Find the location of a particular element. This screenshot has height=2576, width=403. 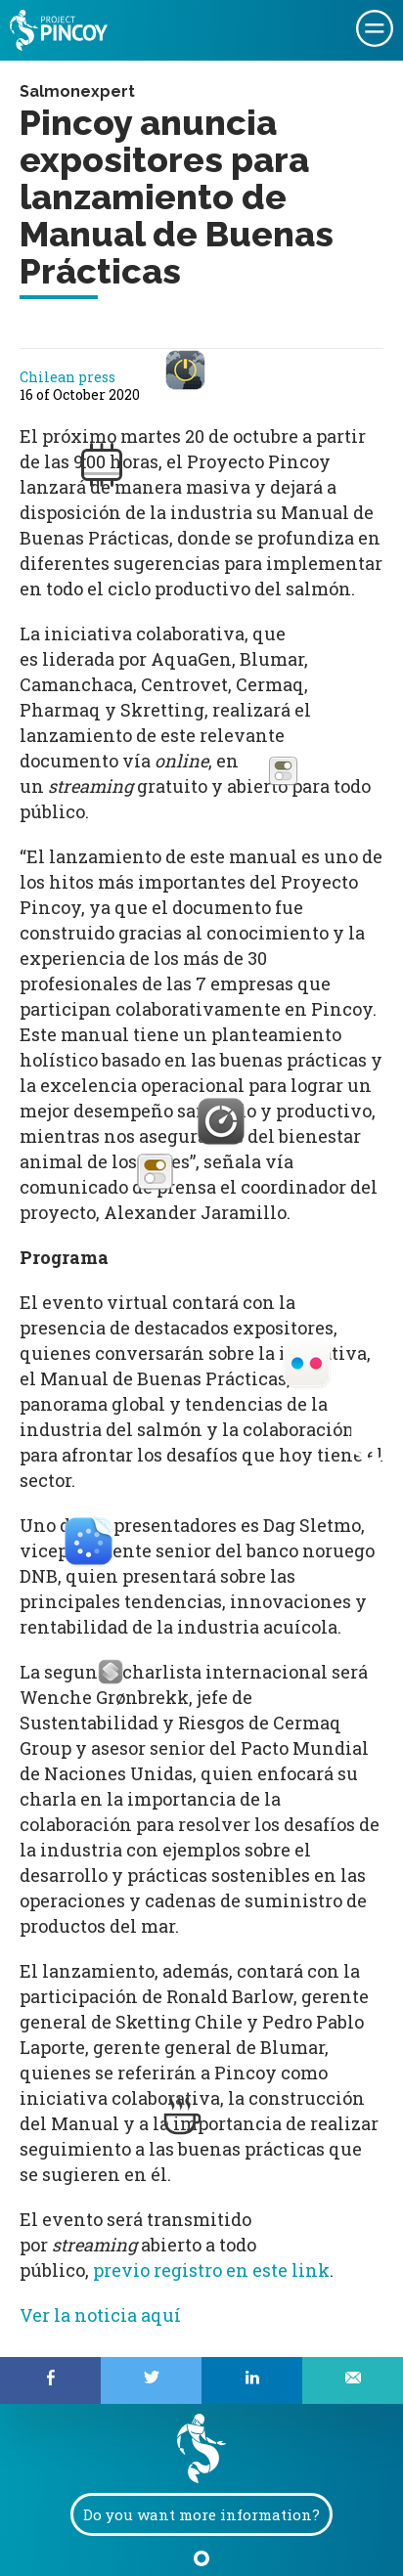

open system settings or preferences is located at coordinates (155, 1171).